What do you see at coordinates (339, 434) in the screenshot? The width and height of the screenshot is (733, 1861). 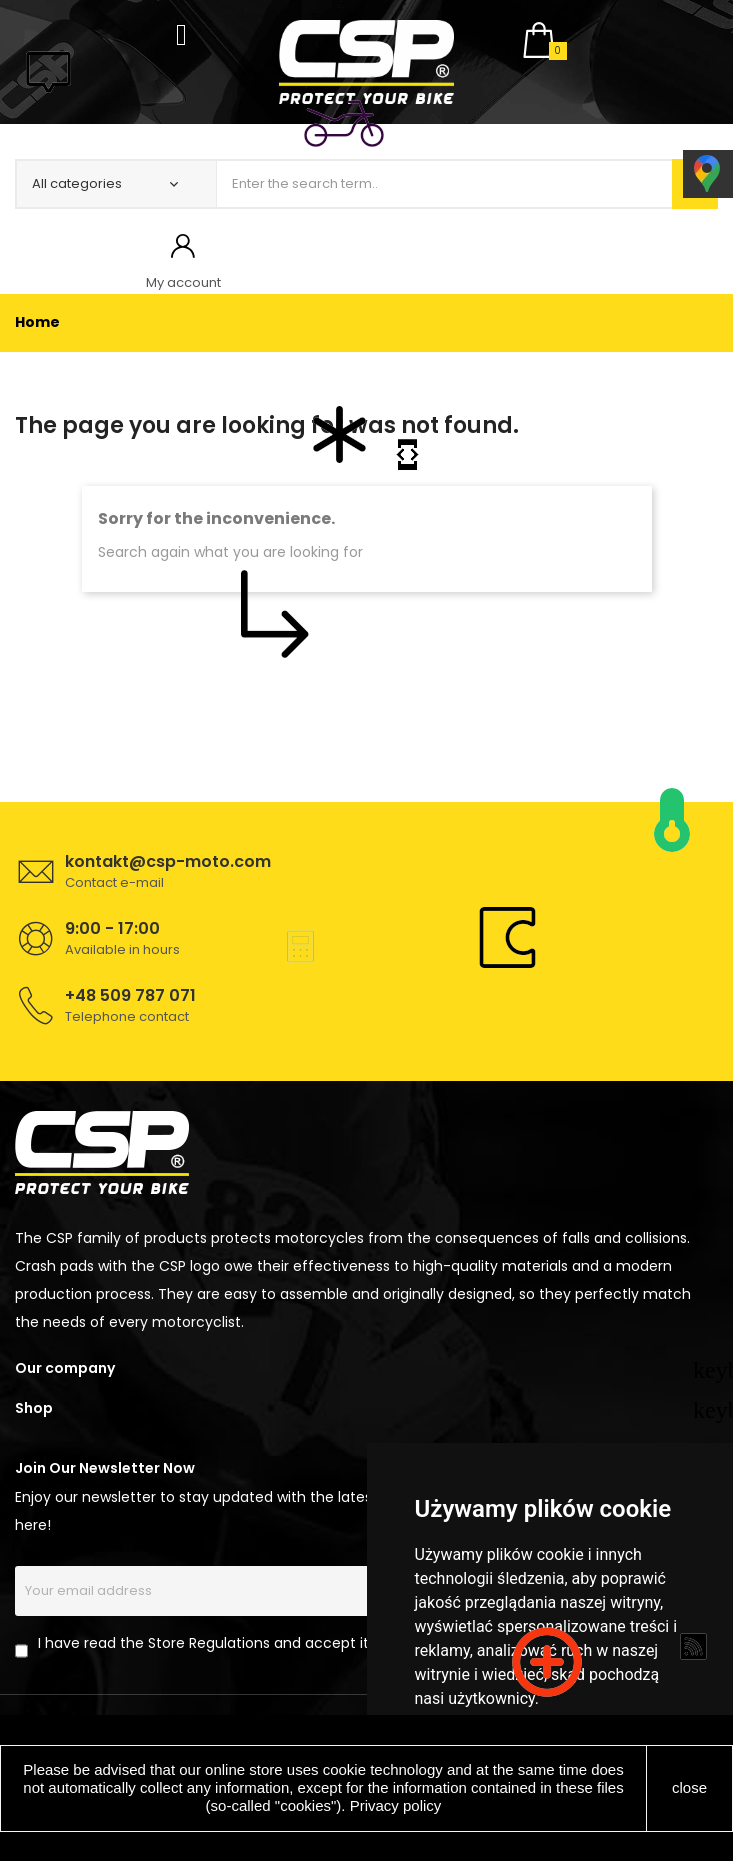 I see `indicates a required field in a form` at bounding box center [339, 434].